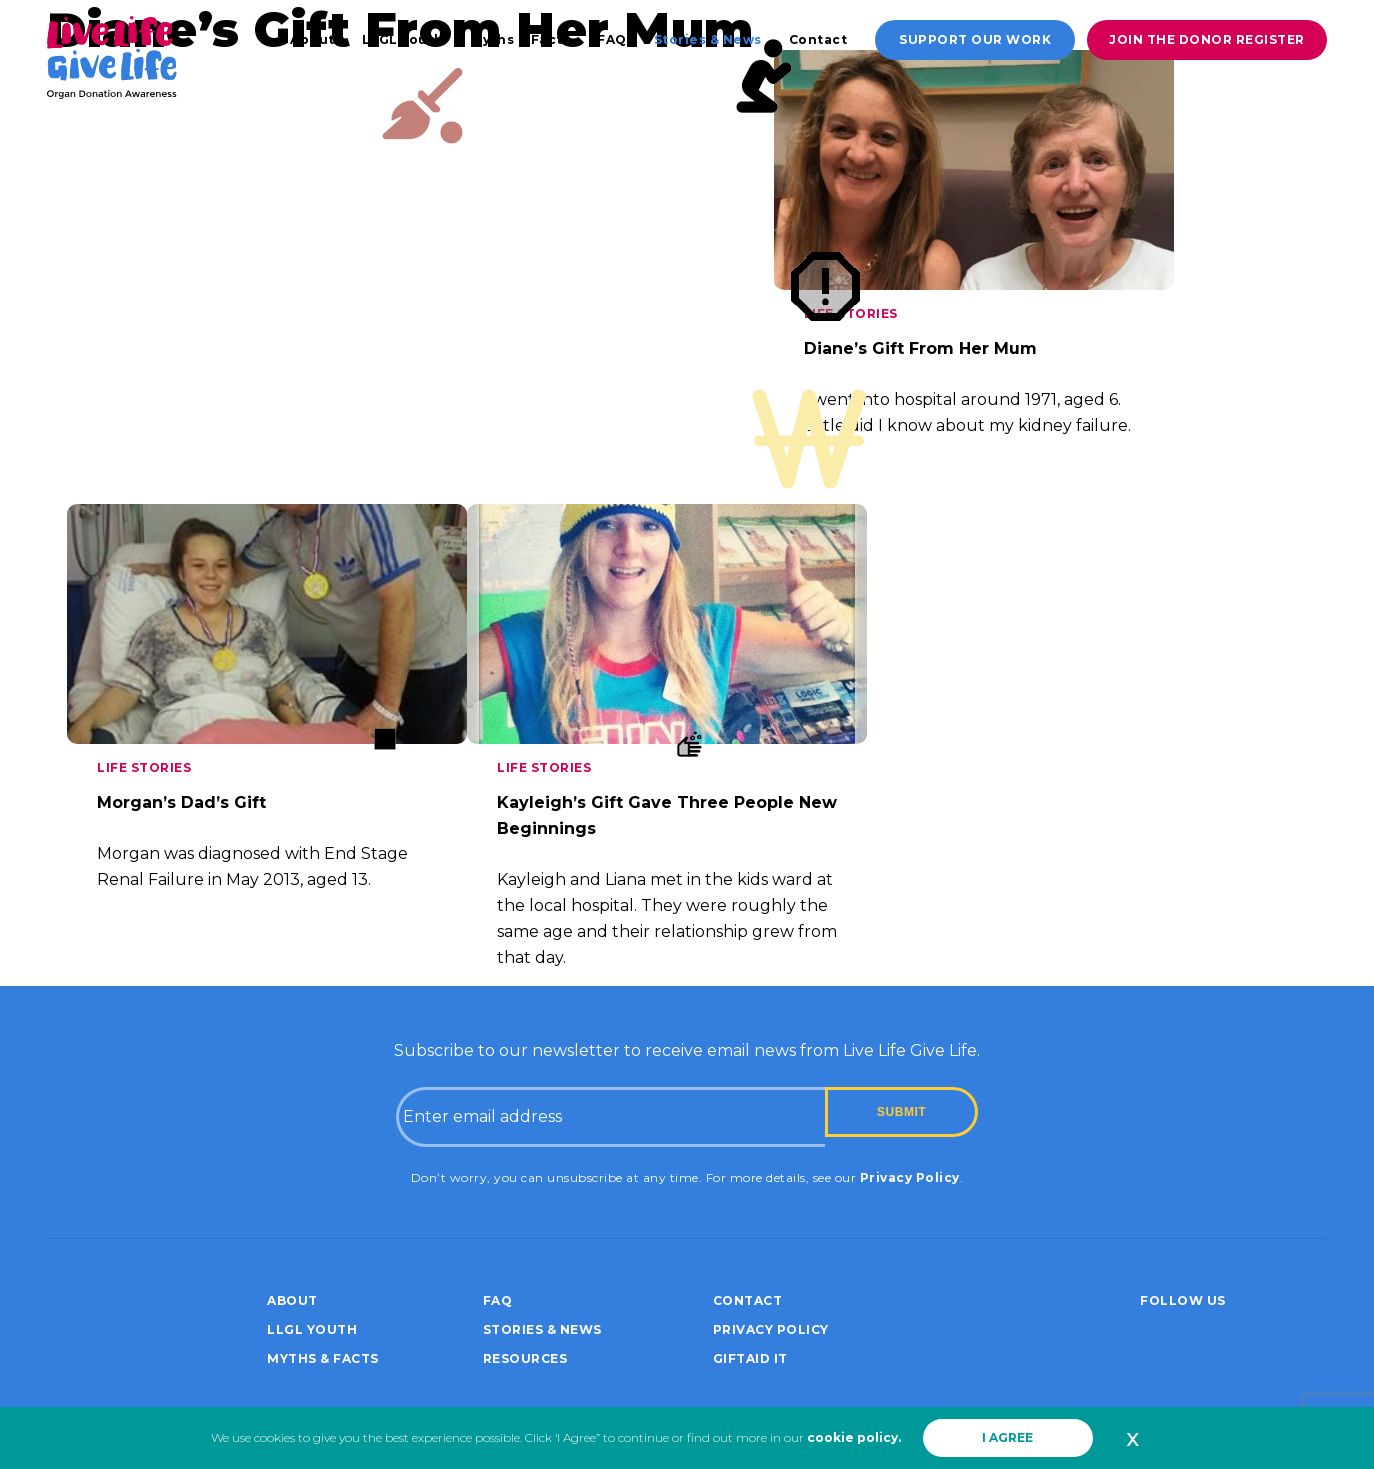 Image resolution: width=1374 pixels, height=1469 pixels. Describe the element at coordinates (809, 439) in the screenshot. I see `indicates south korean won currency` at that location.